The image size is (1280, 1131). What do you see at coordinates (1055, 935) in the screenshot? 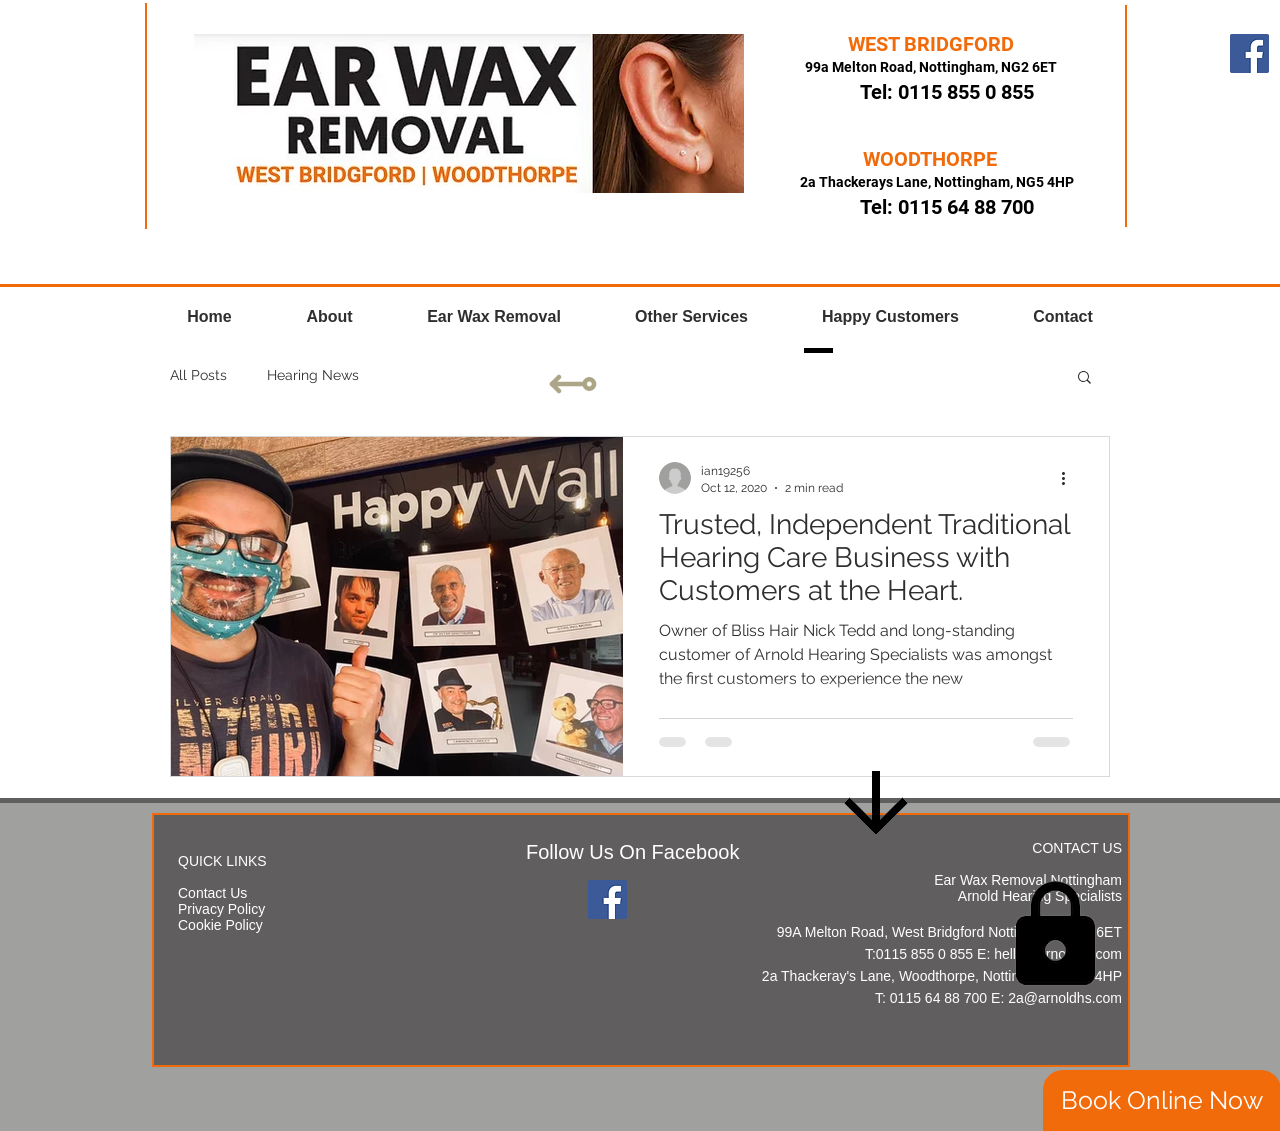
I see `lock or secure this item` at bounding box center [1055, 935].